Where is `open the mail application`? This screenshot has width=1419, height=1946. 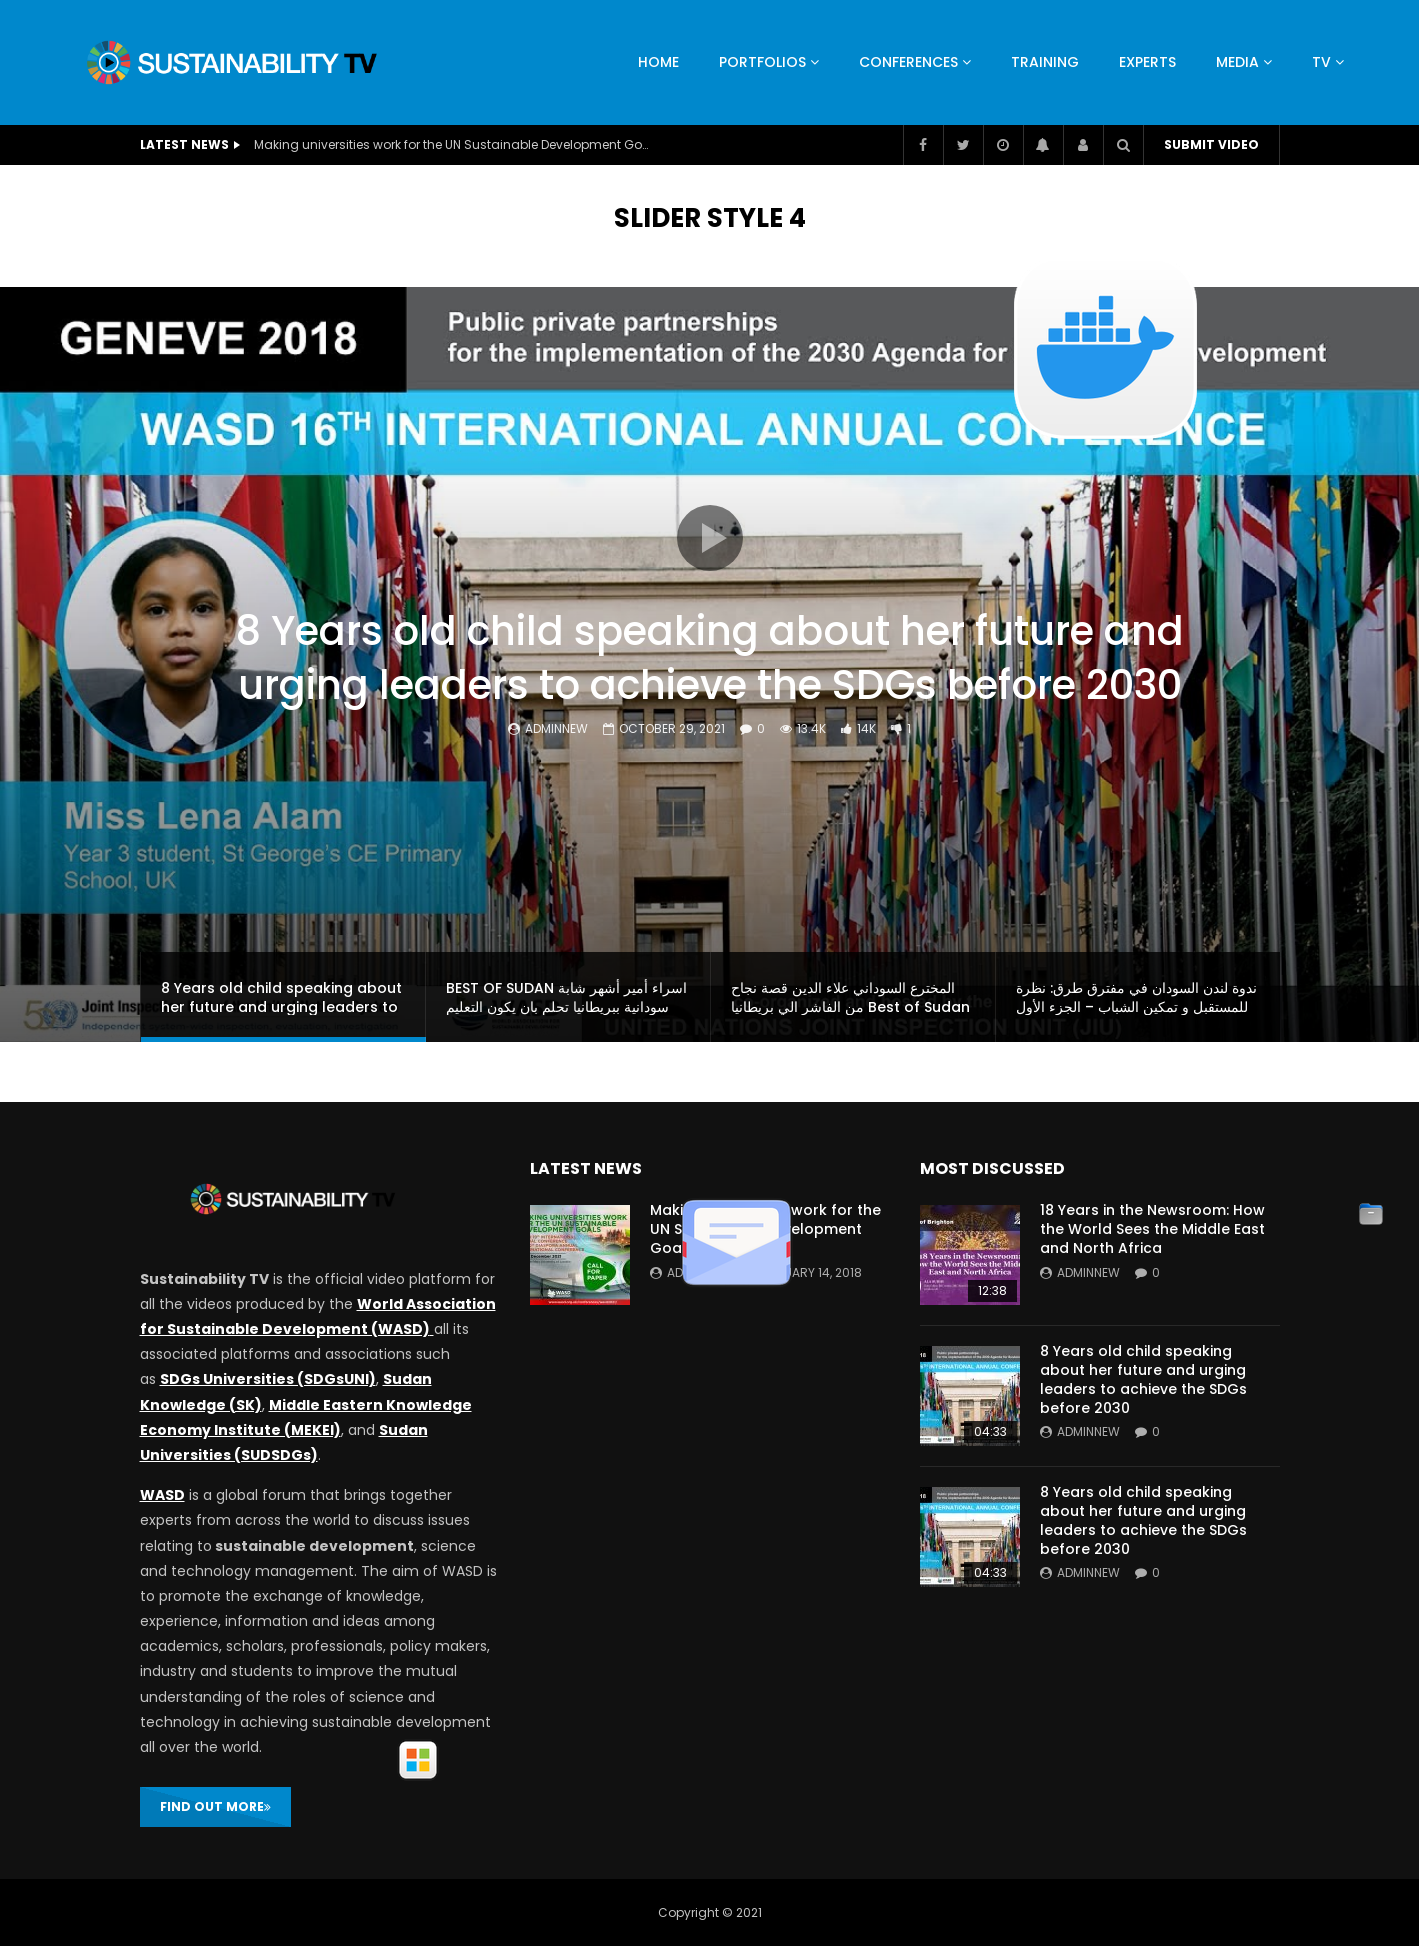
open the mail application is located at coordinates (736, 1242).